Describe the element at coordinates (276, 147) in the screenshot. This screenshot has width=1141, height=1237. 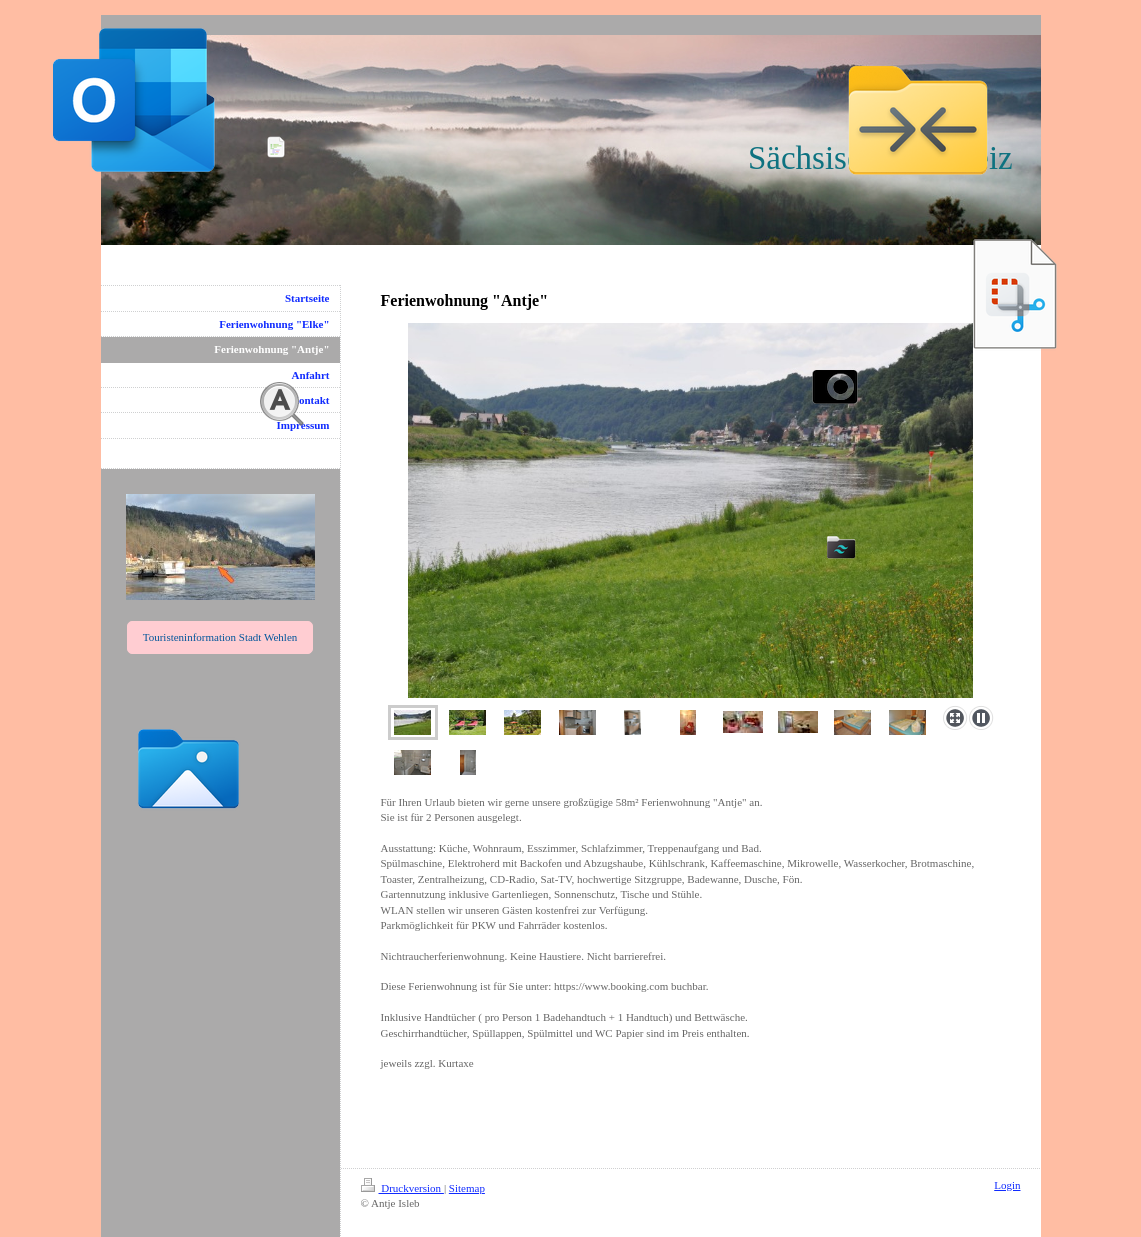
I see `indicates a COBOL source code file` at that location.